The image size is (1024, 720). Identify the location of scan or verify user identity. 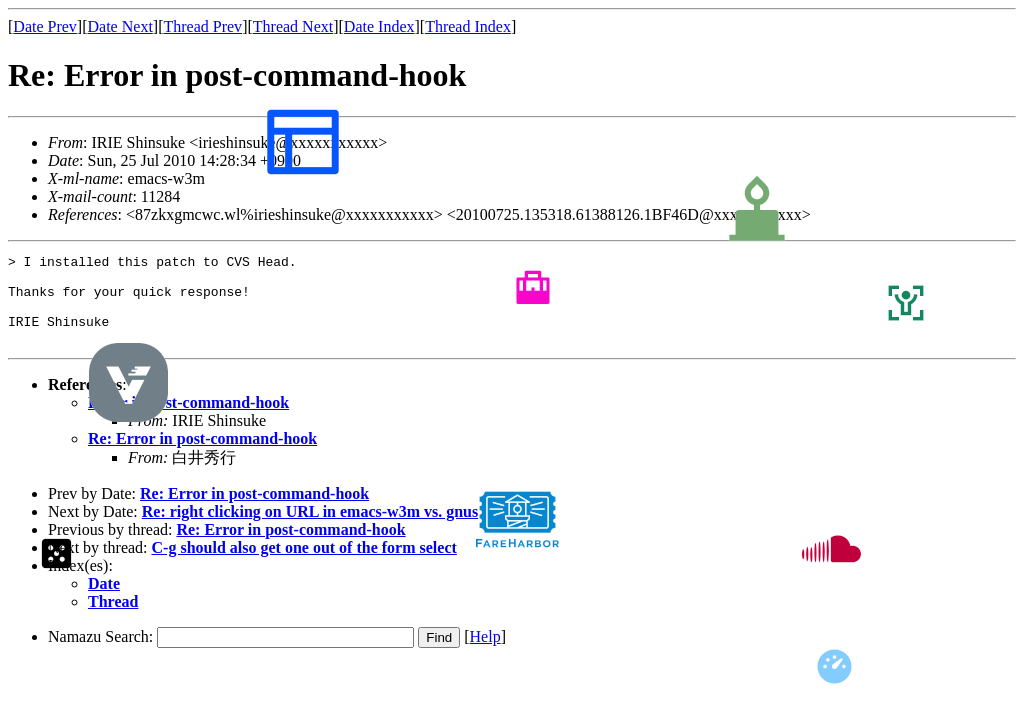
(906, 303).